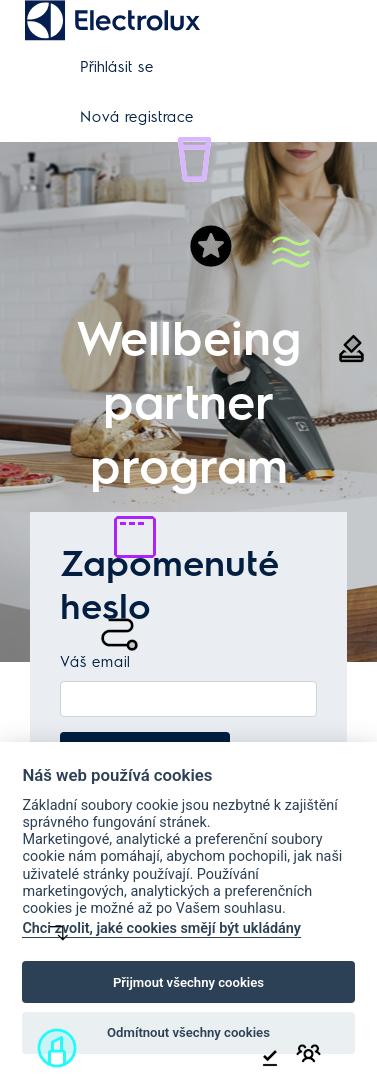 The height and width of the screenshot is (1076, 377). What do you see at coordinates (351, 348) in the screenshot?
I see `cast your vote or submit a ballot` at bounding box center [351, 348].